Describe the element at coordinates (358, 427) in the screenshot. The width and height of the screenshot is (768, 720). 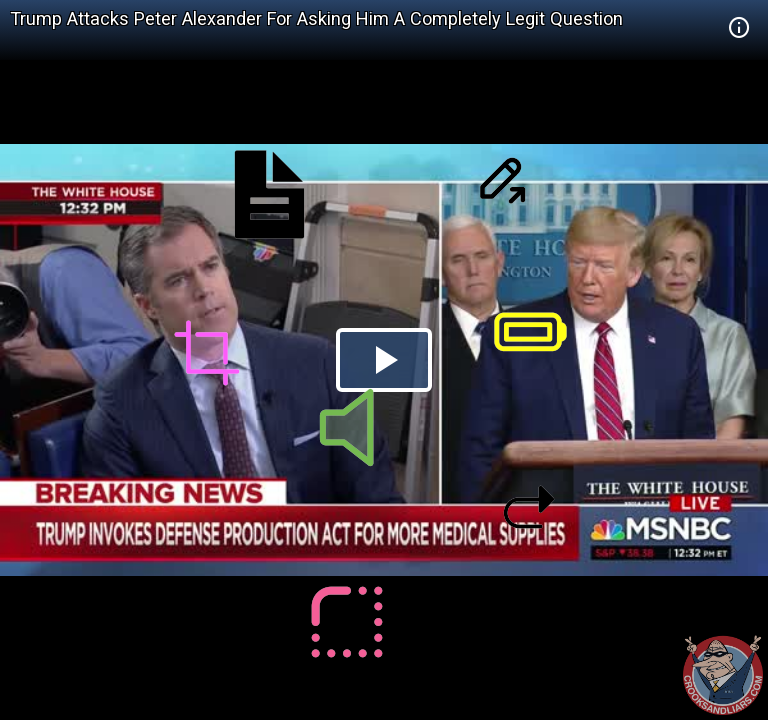
I see `speaker with no volume or sound output` at that location.